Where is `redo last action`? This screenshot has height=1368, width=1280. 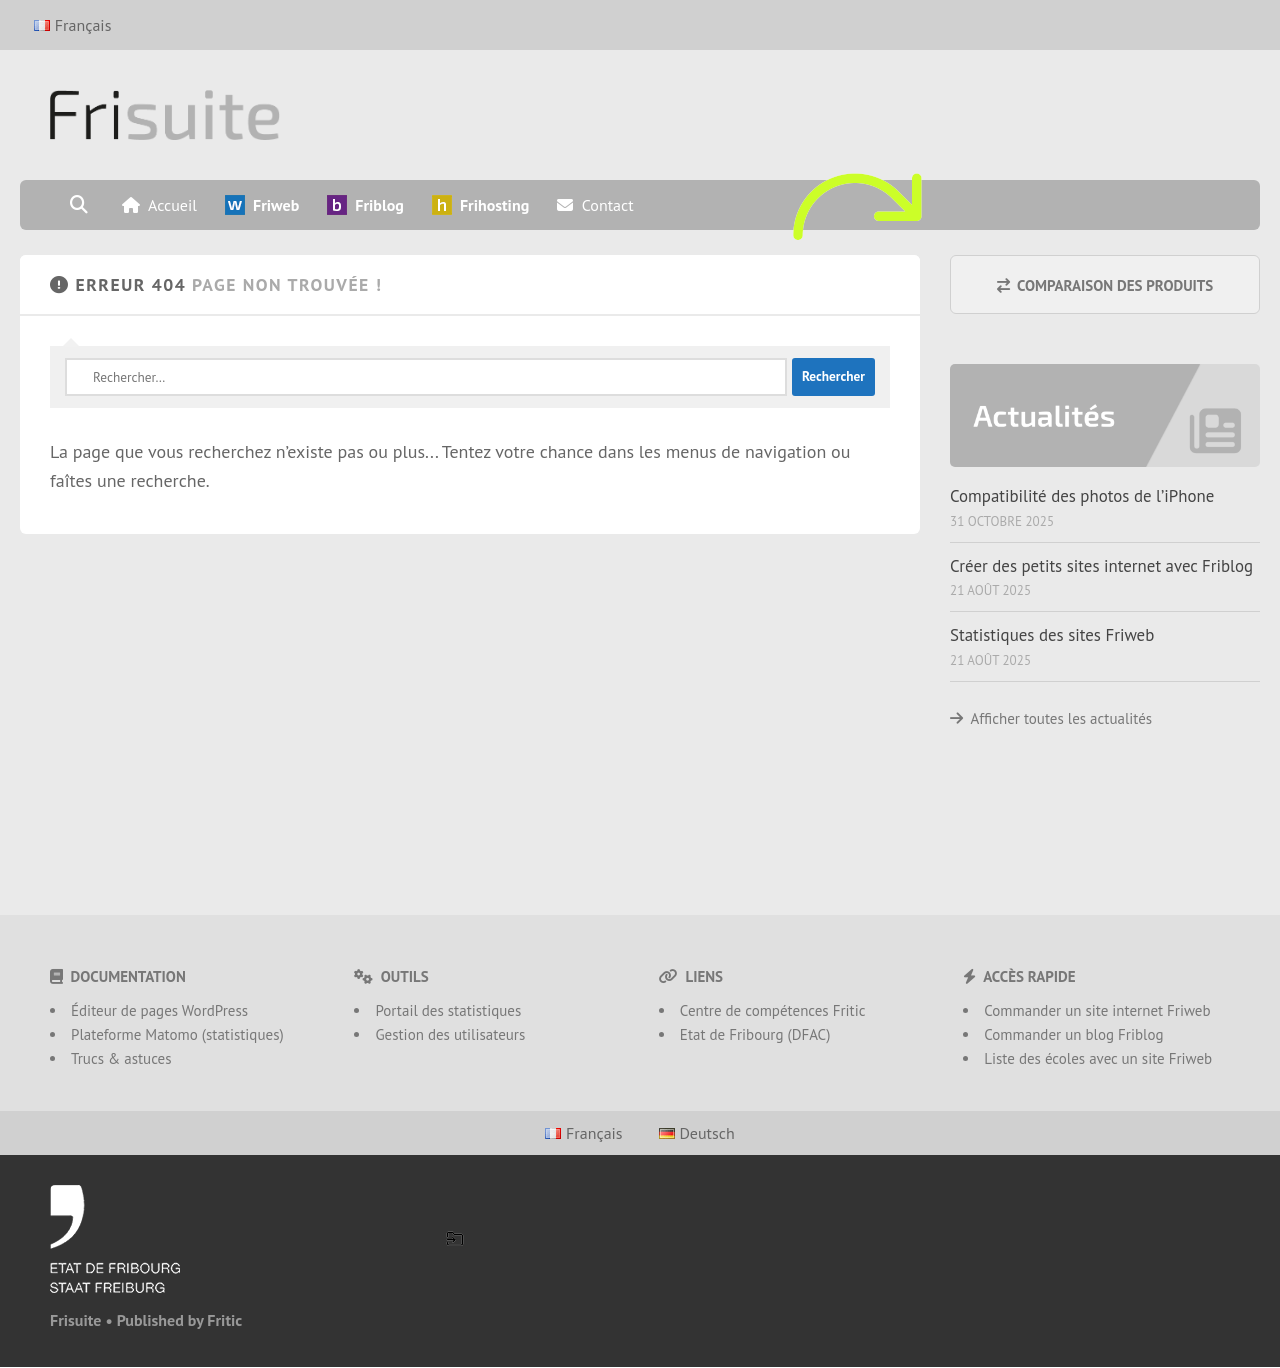
redo last action is located at coordinates (855, 202).